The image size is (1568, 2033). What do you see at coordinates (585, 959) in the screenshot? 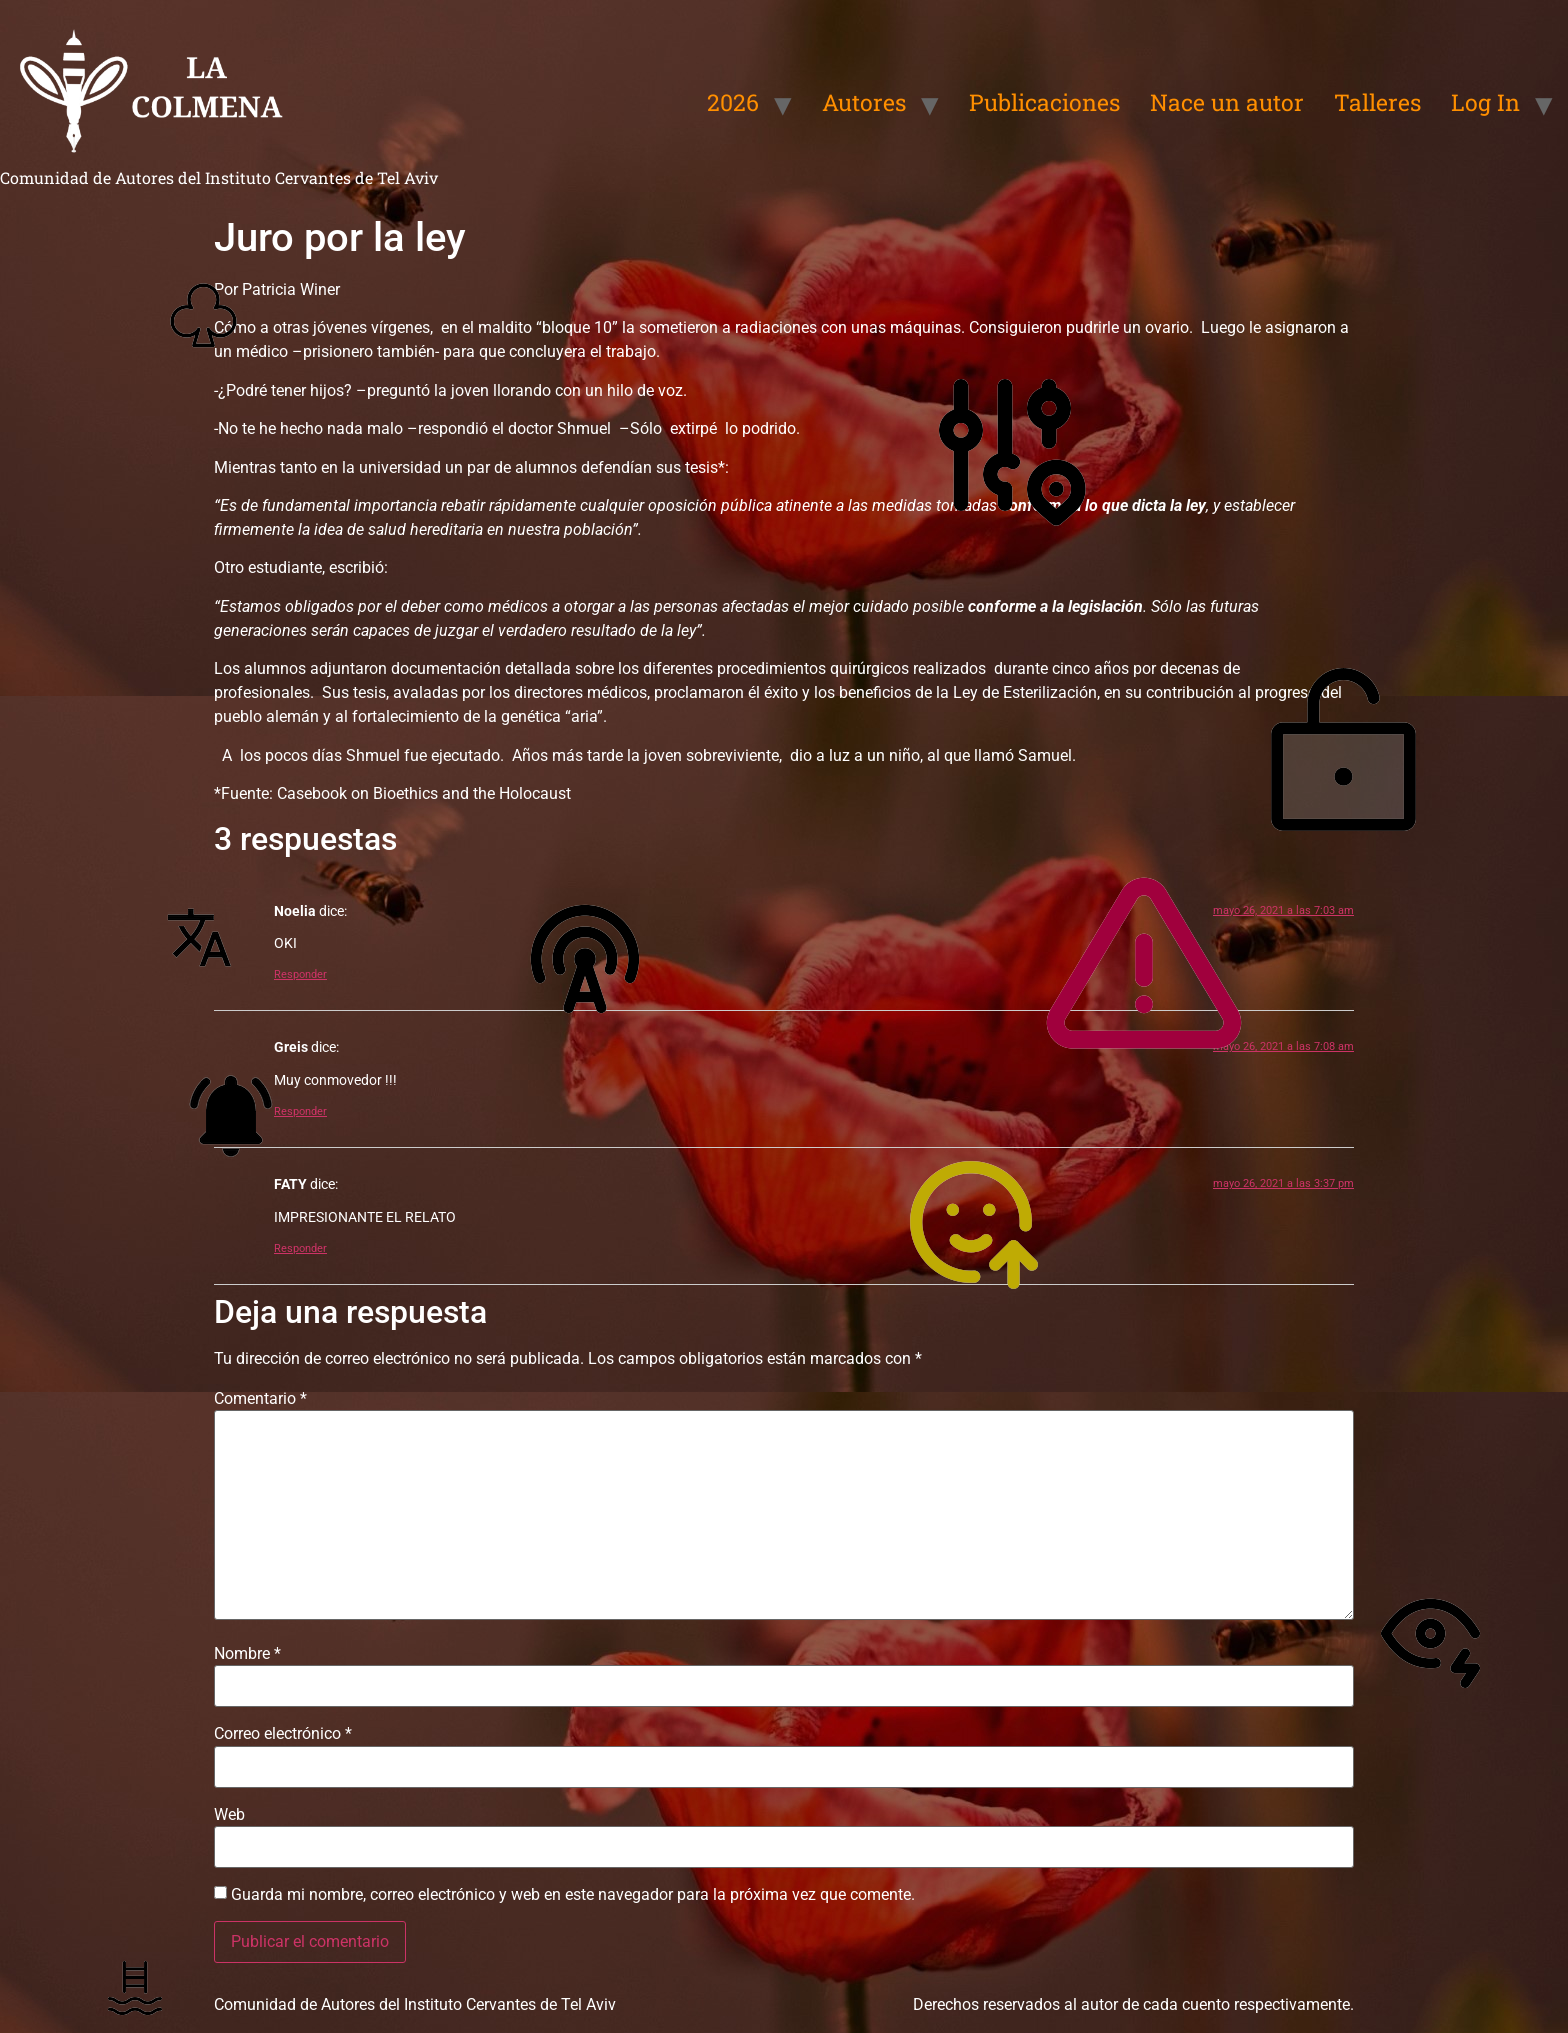
I see `access broadcast or transmission settings` at bounding box center [585, 959].